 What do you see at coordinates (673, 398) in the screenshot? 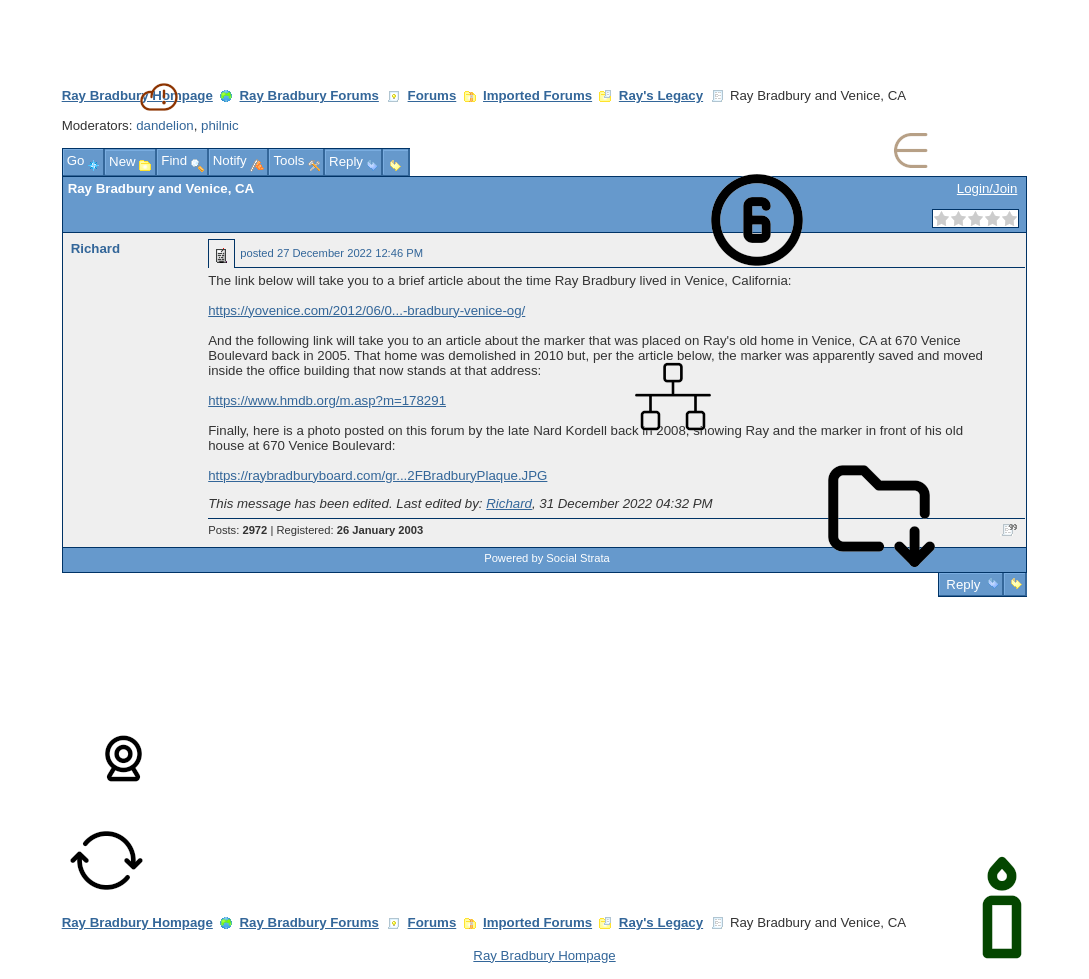
I see `view network topology or connections` at bounding box center [673, 398].